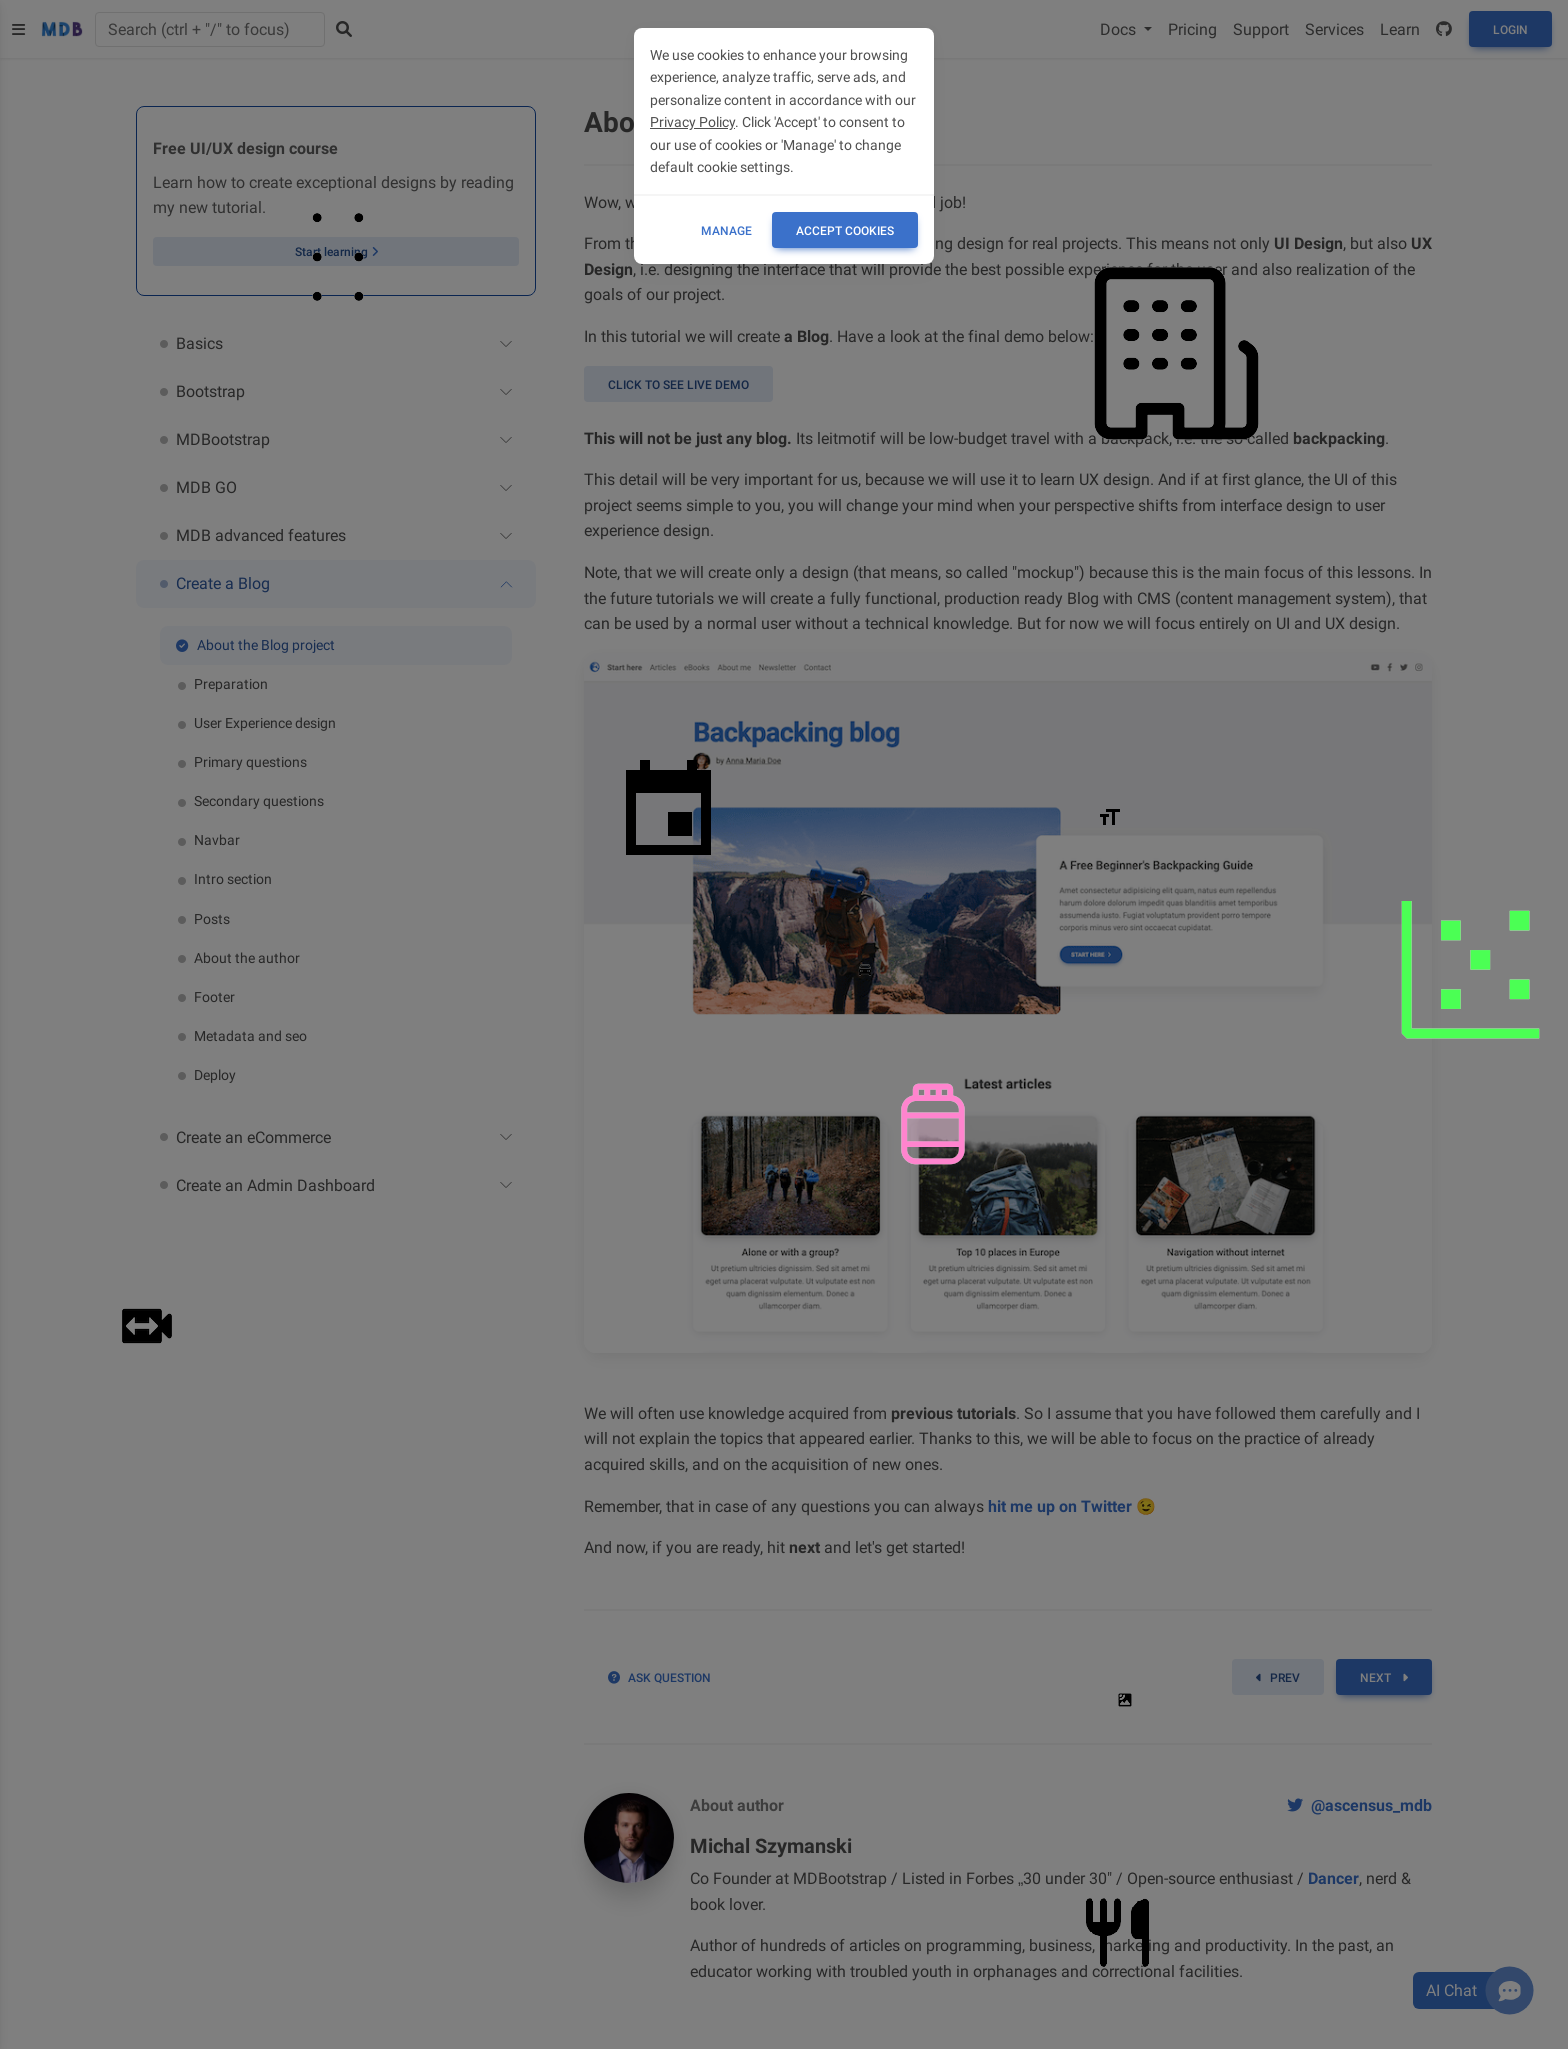 This screenshot has height=2049, width=1568. Describe the element at coordinates (1176, 357) in the screenshot. I see `view organization or team settings` at that location.